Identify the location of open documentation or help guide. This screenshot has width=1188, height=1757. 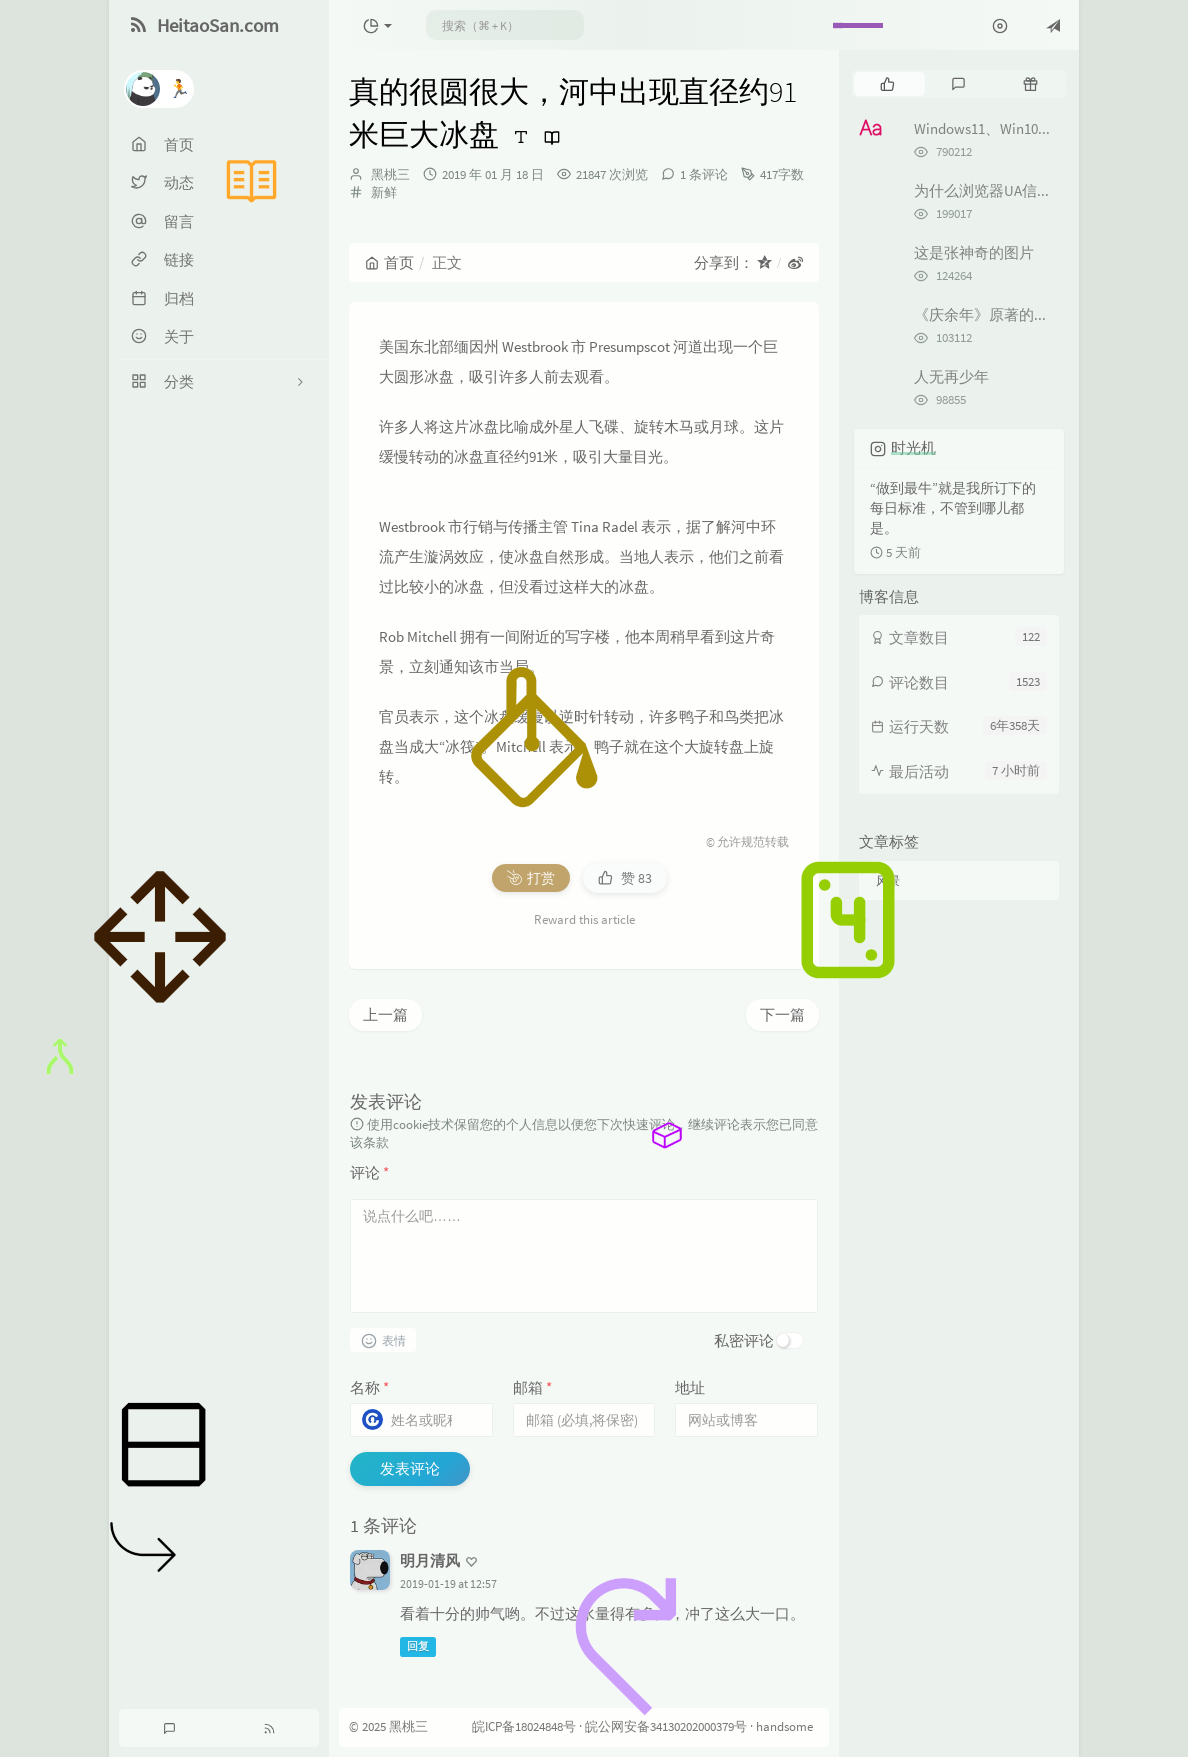
(251, 181).